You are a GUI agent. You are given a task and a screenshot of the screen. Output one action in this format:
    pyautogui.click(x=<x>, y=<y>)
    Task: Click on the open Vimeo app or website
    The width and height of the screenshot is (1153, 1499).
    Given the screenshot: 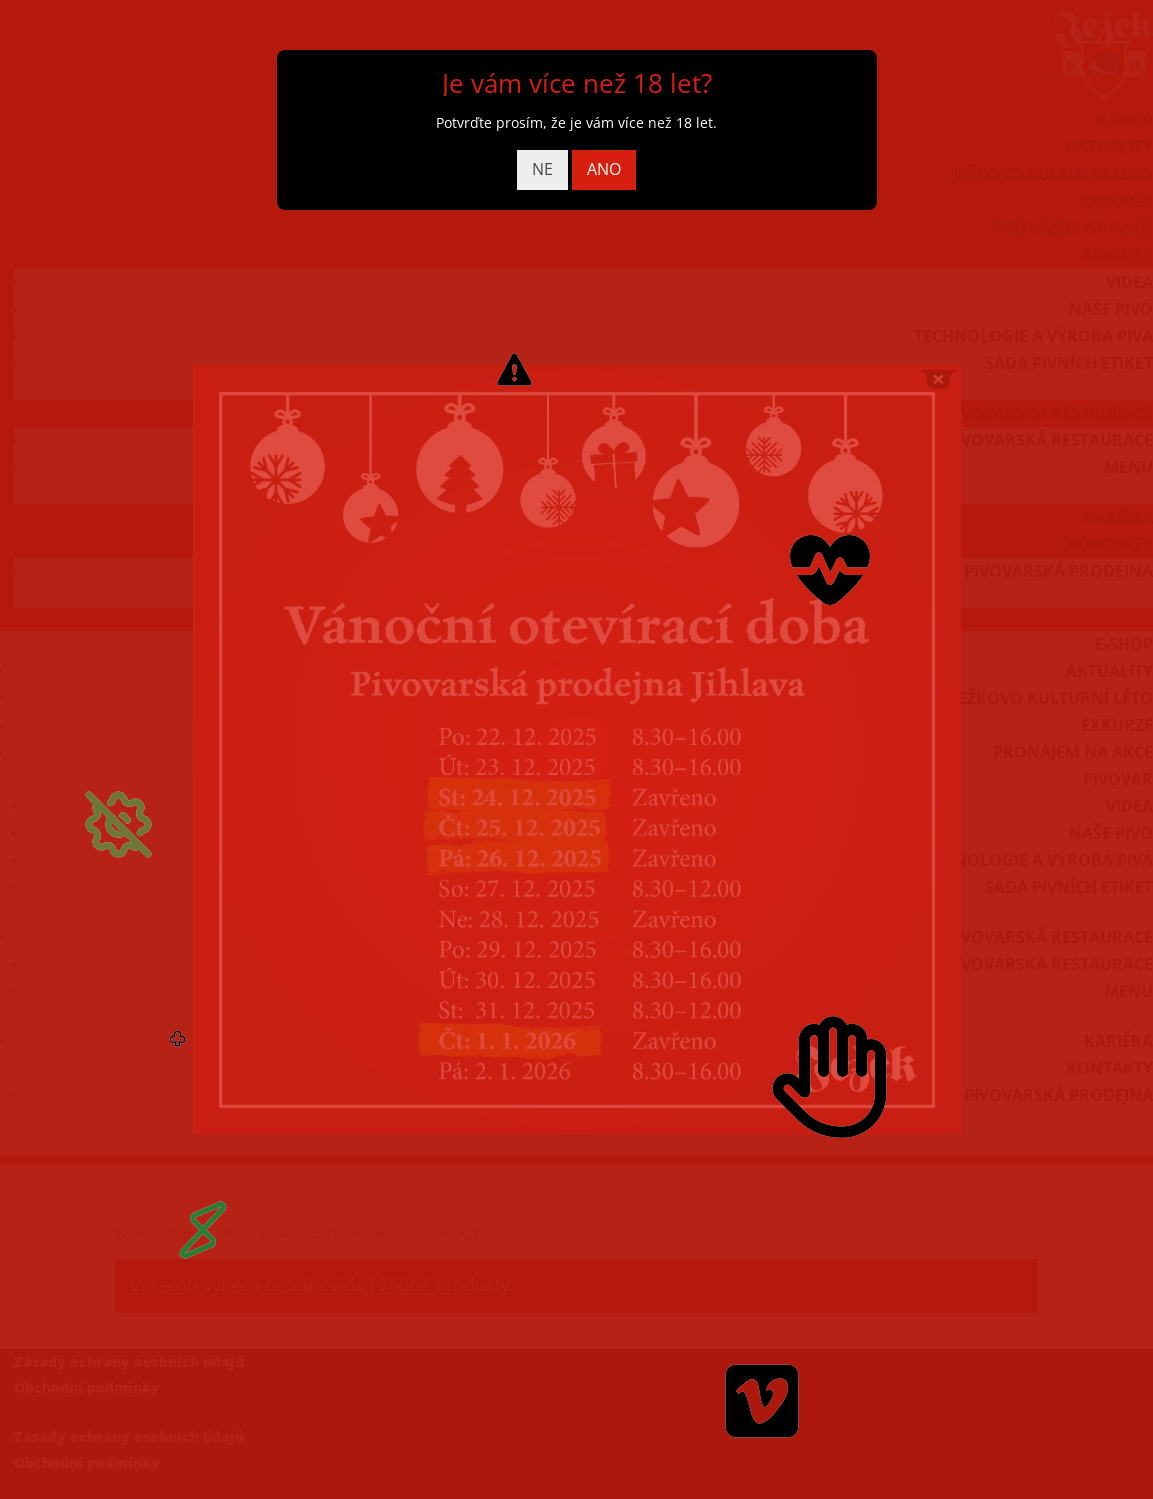 What is the action you would take?
    pyautogui.click(x=762, y=1401)
    